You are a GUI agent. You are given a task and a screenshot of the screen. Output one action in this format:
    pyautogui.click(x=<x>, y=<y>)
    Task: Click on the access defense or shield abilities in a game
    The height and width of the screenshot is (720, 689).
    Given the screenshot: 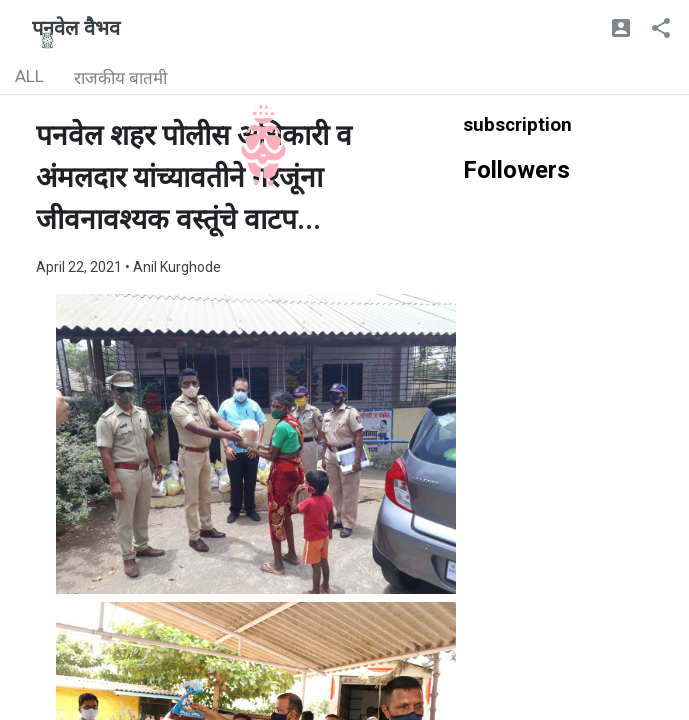 What is the action you would take?
    pyautogui.click(x=47, y=40)
    